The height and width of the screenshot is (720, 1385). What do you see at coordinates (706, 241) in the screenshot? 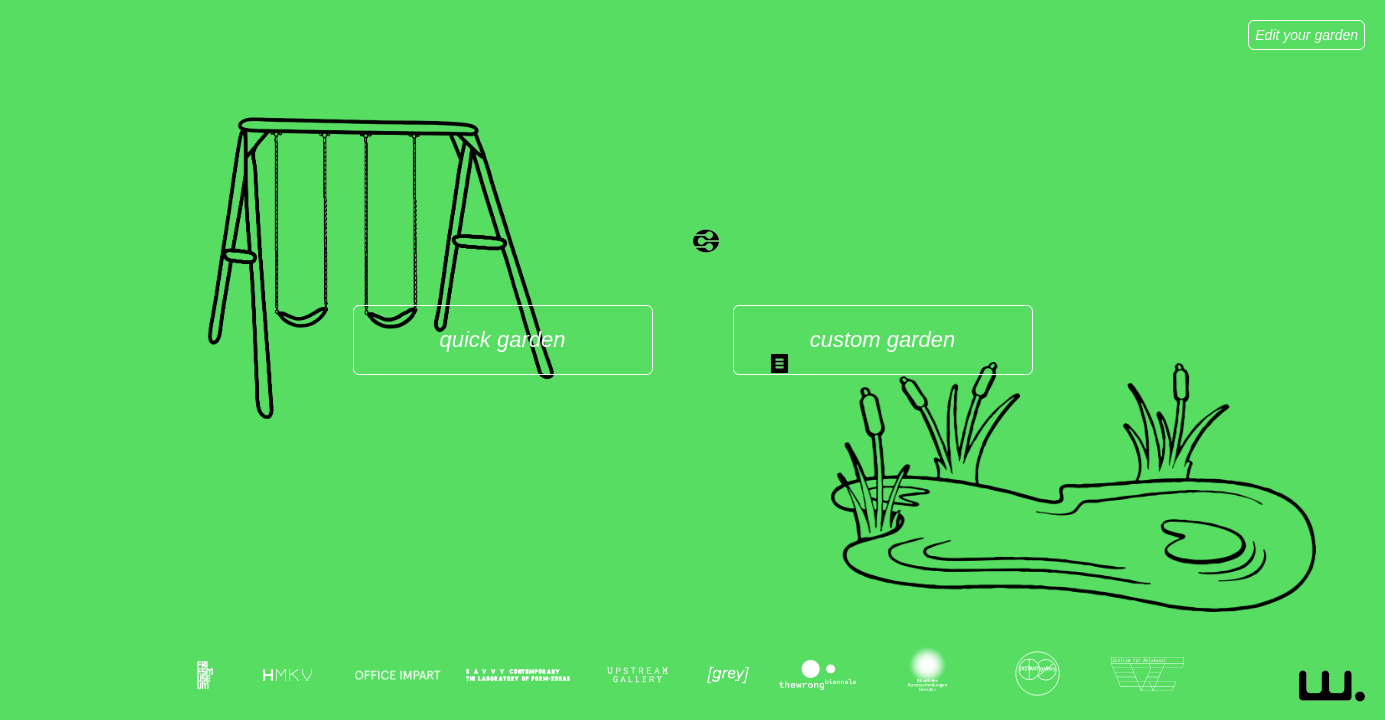
I see `connect to dlna-enabled devices for media streaming` at bounding box center [706, 241].